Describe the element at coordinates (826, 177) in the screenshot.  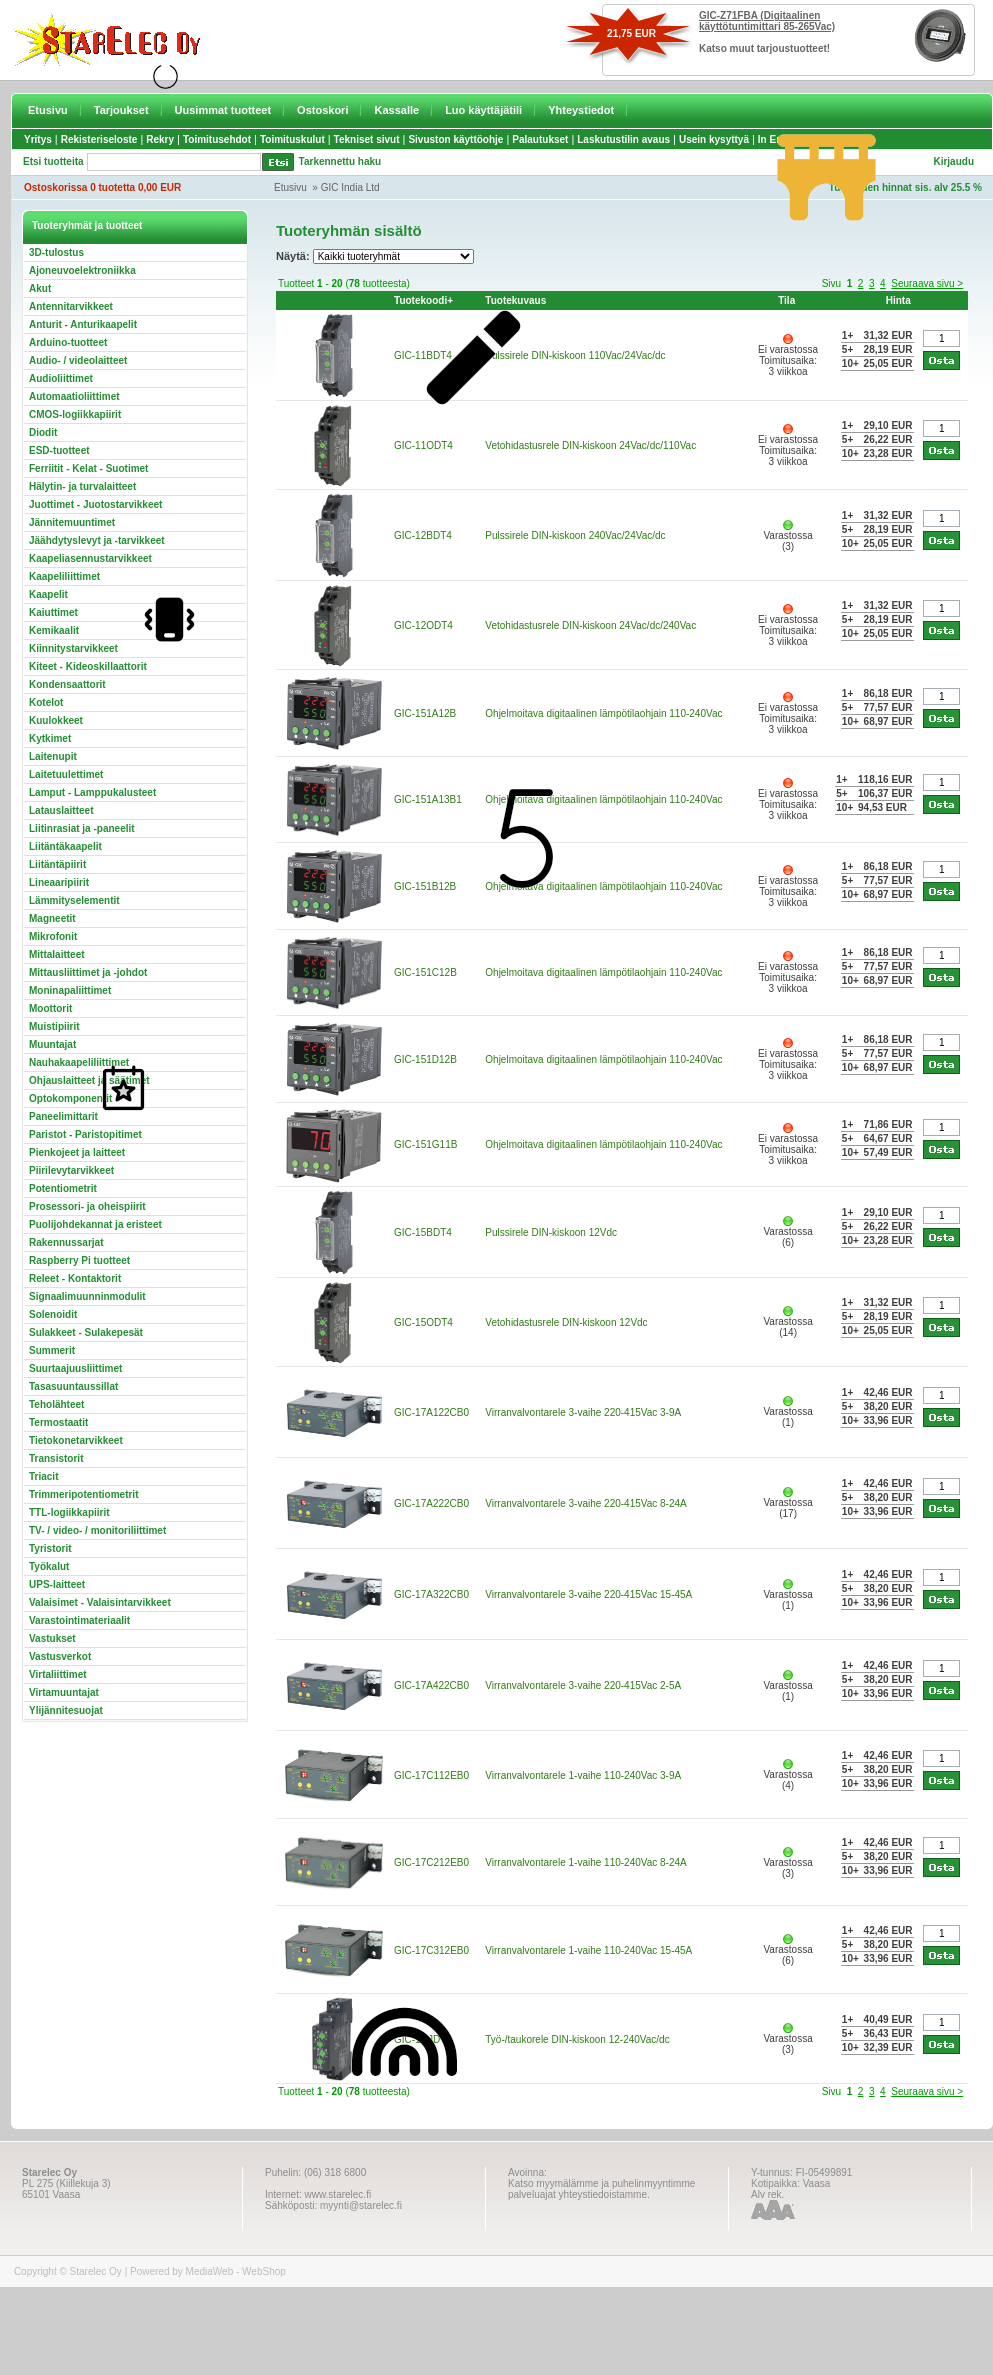
I see `view bridge or overpass locations` at that location.